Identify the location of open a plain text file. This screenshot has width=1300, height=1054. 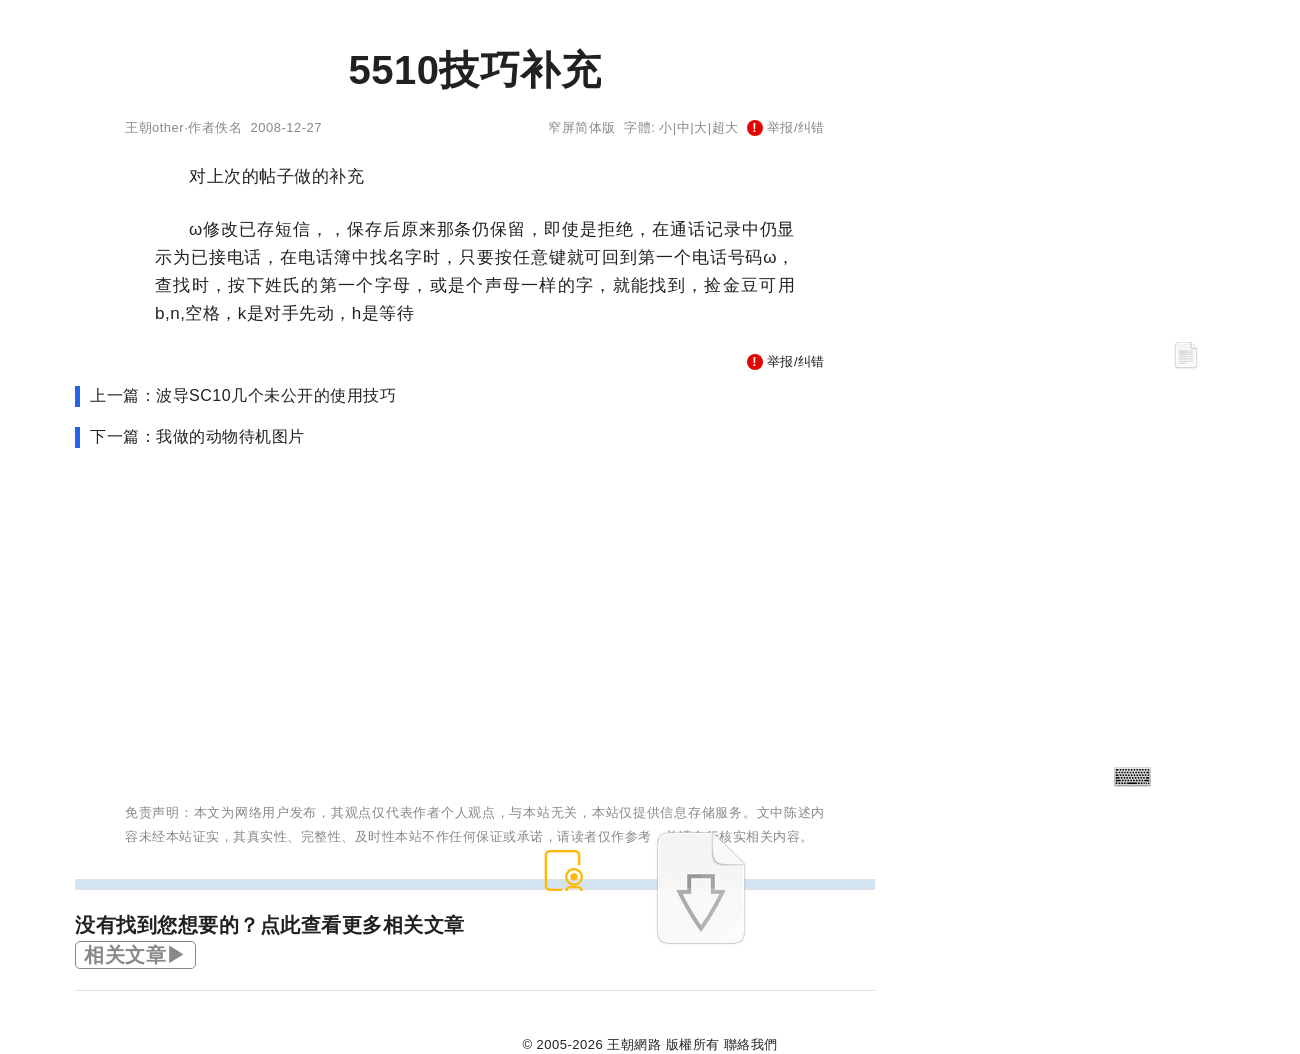
(1186, 355).